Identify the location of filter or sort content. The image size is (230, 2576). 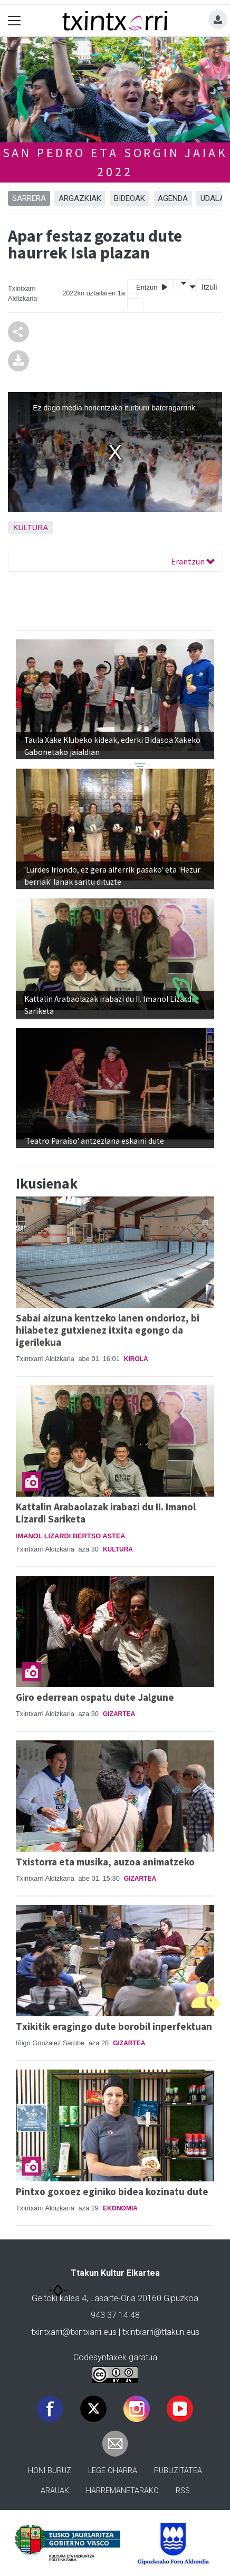
(140, 766).